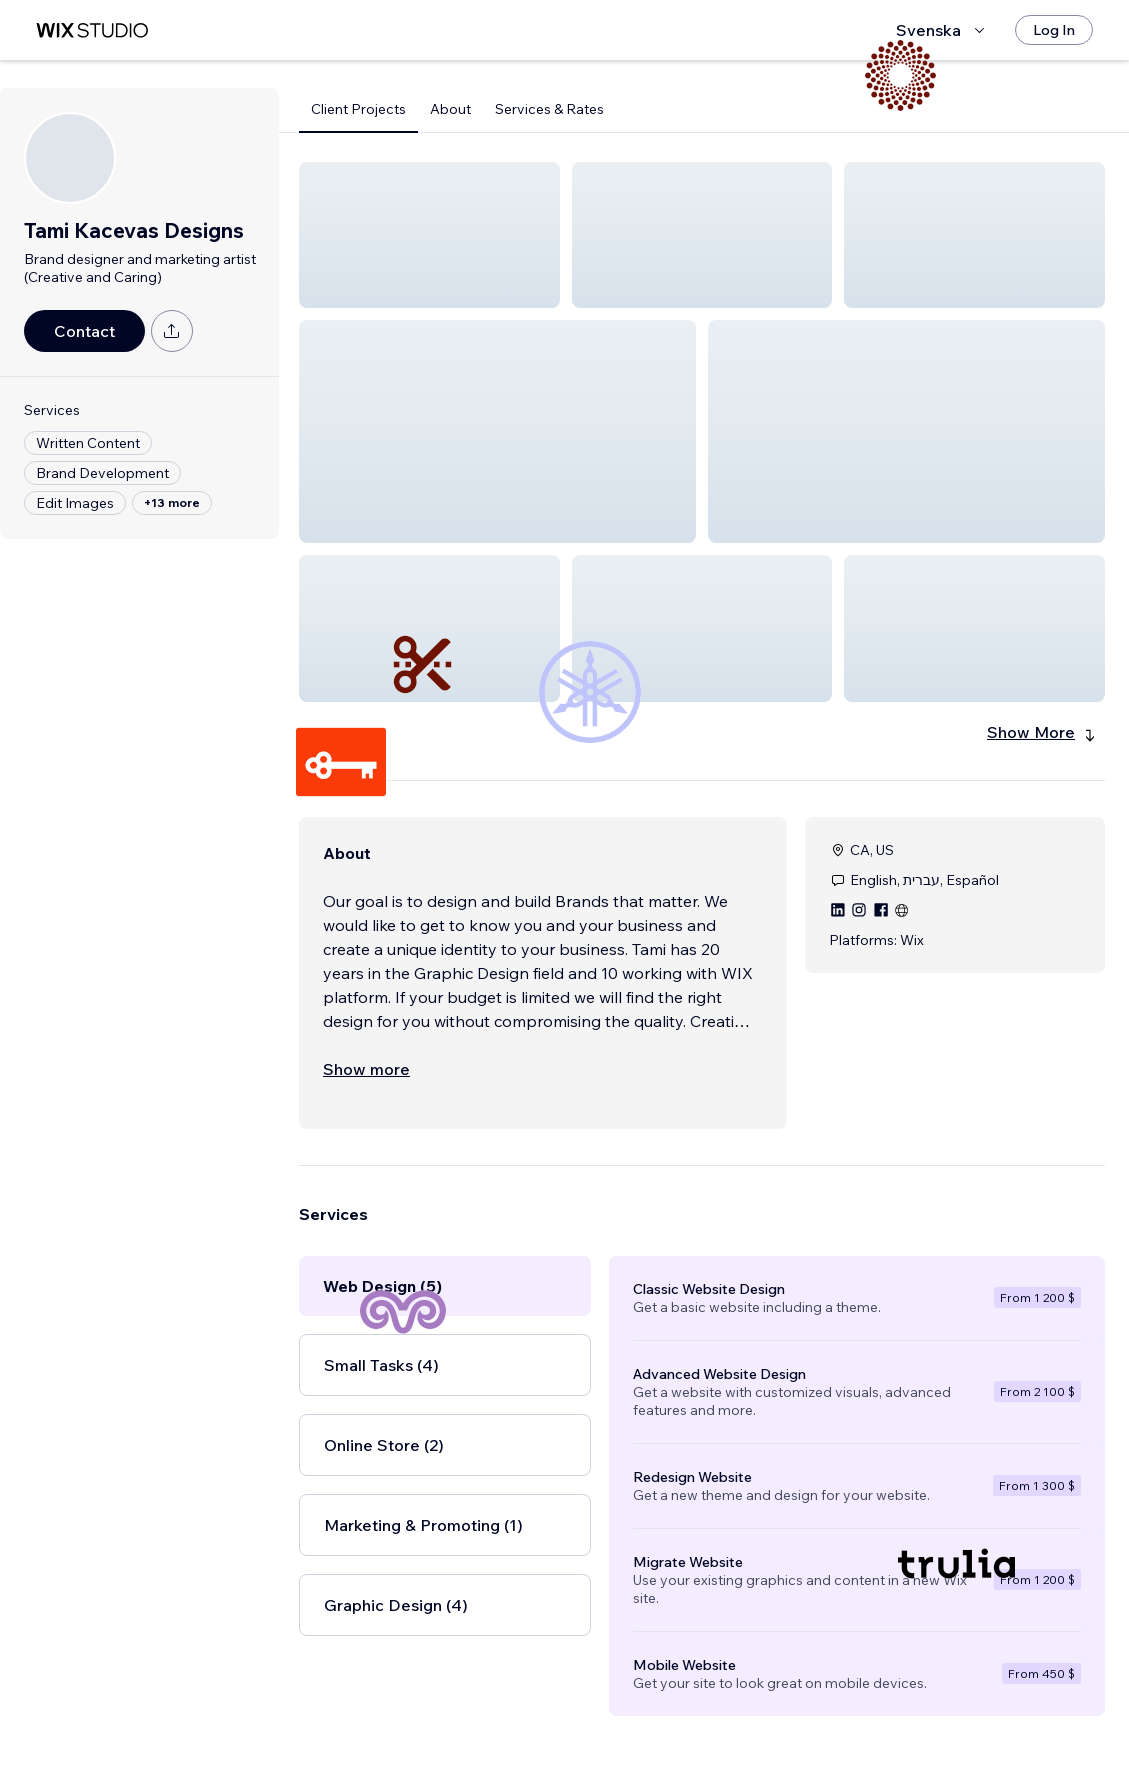 Image resolution: width=1129 pixels, height=1770 pixels. Describe the element at coordinates (900, 75) in the screenshot. I see `link to figshare research repository` at that location.